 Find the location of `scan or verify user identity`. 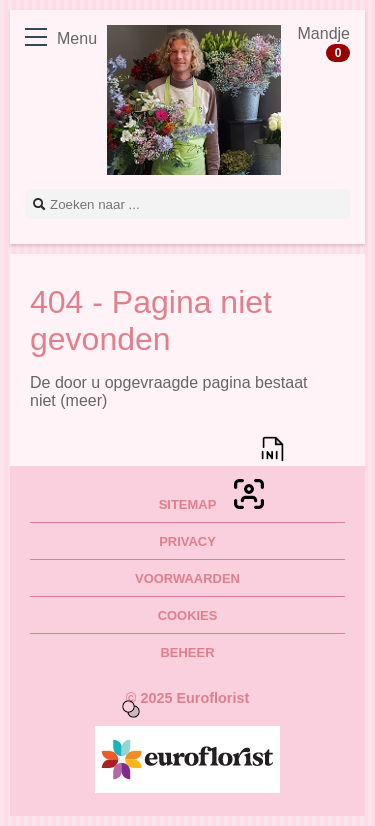

scan or verify user identity is located at coordinates (249, 494).